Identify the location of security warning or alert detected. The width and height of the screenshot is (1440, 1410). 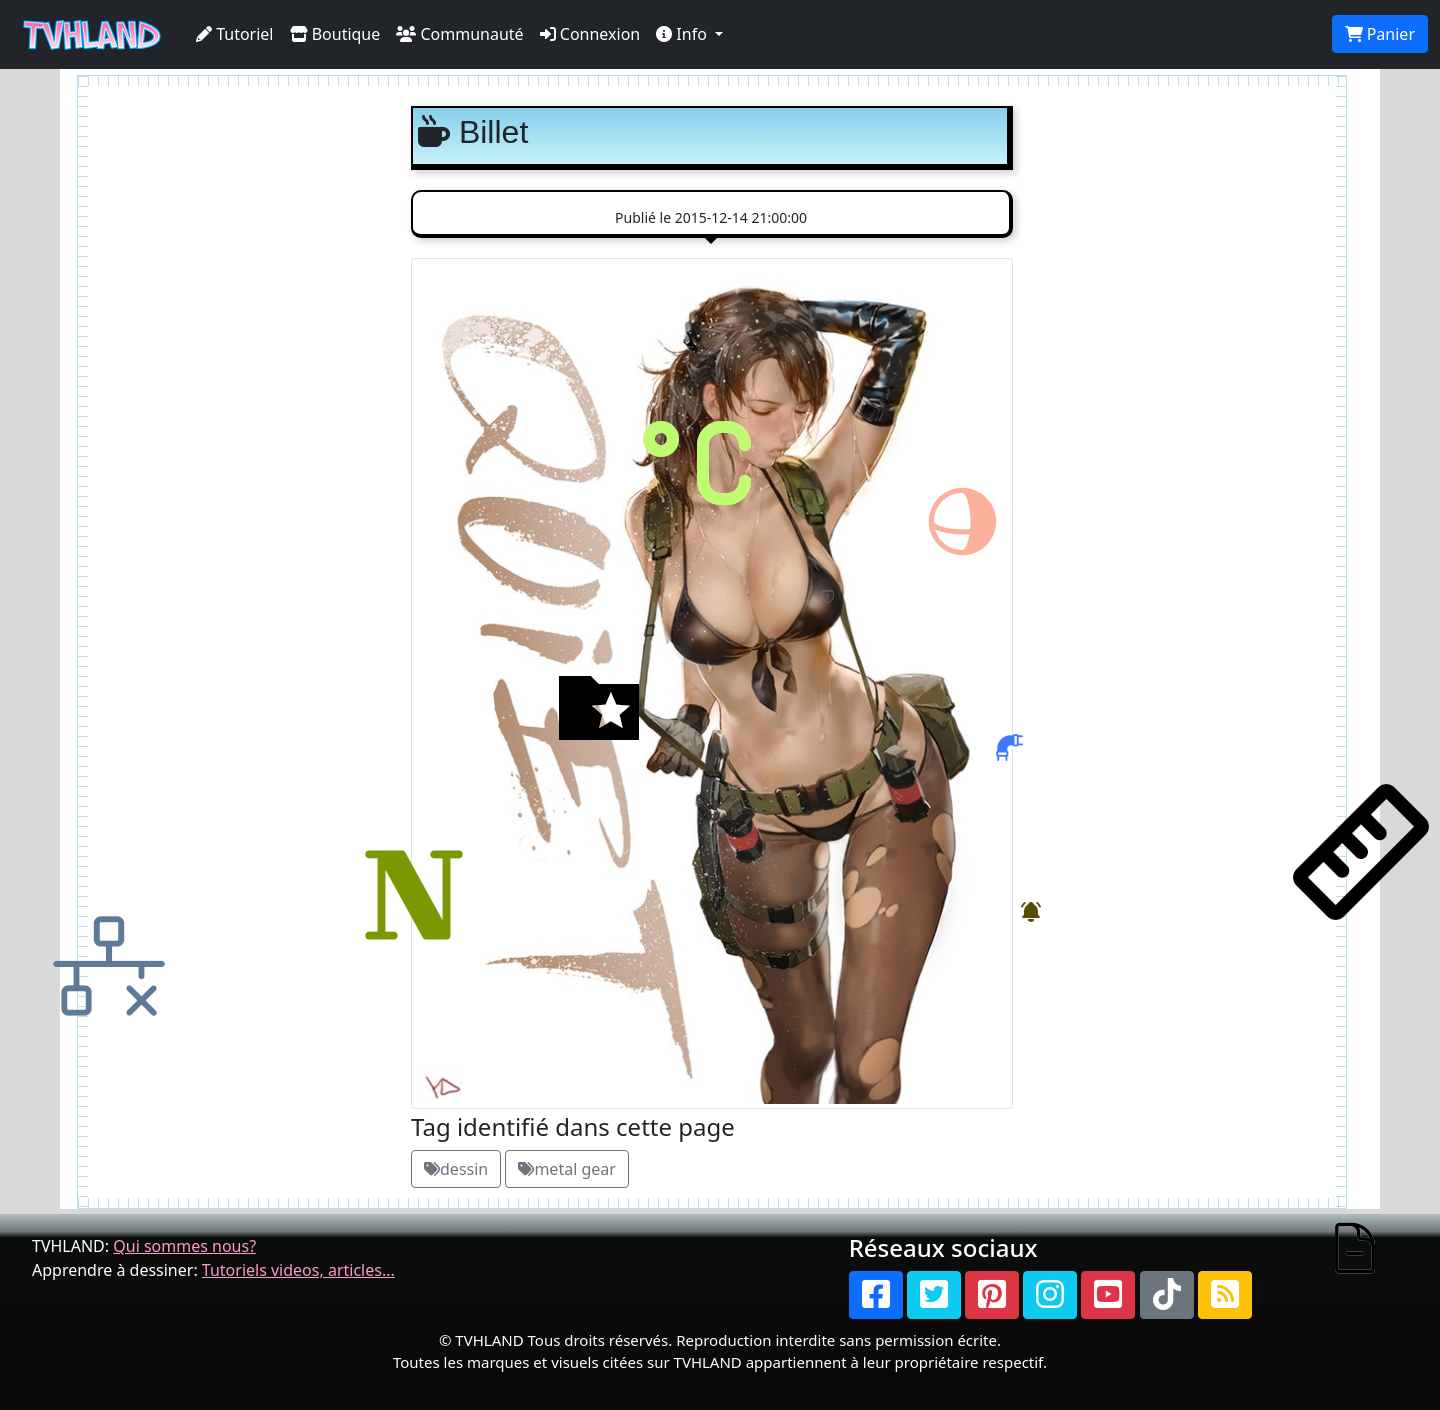
(828, 596).